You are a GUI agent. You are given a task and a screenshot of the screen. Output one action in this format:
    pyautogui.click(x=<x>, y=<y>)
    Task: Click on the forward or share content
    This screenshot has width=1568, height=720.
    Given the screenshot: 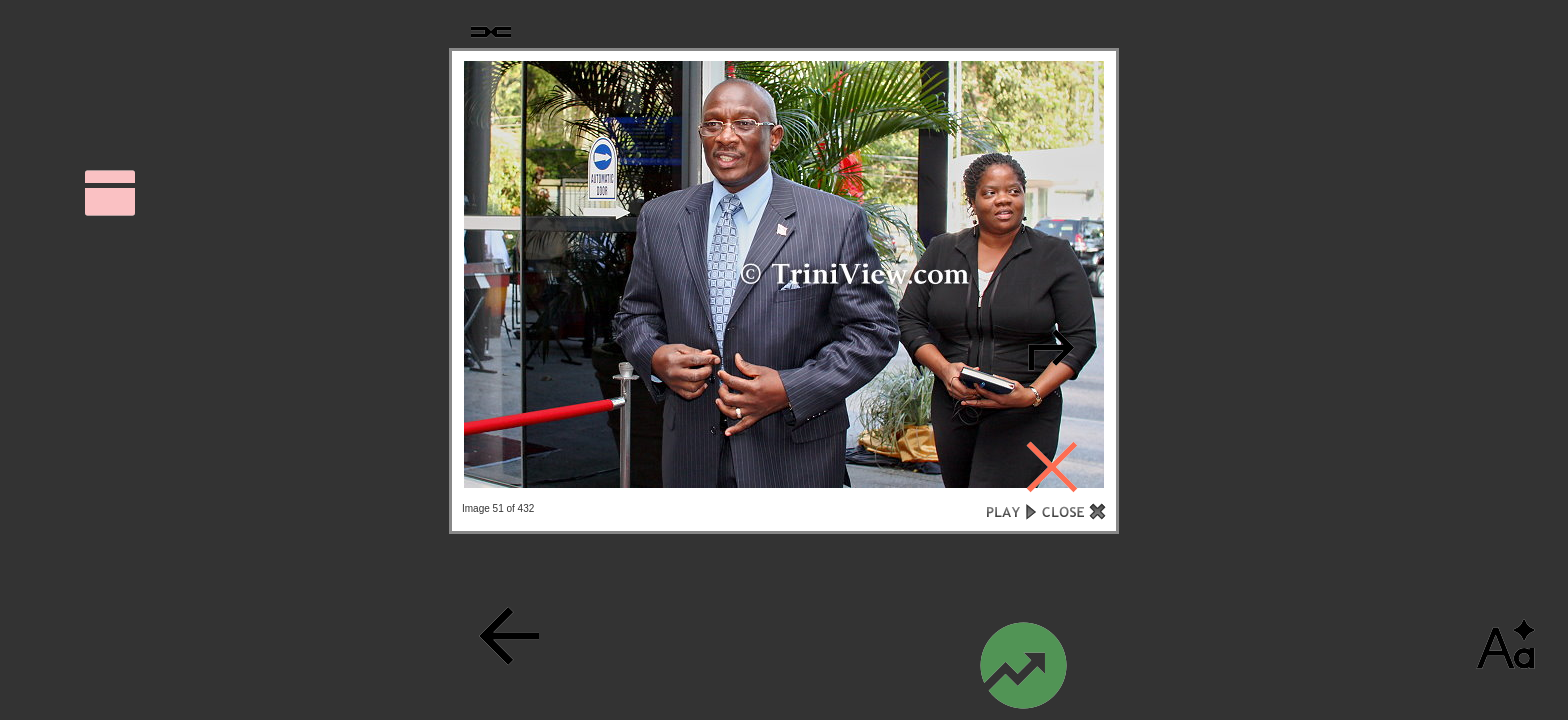 What is the action you would take?
    pyautogui.click(x=1048, y=350)
    